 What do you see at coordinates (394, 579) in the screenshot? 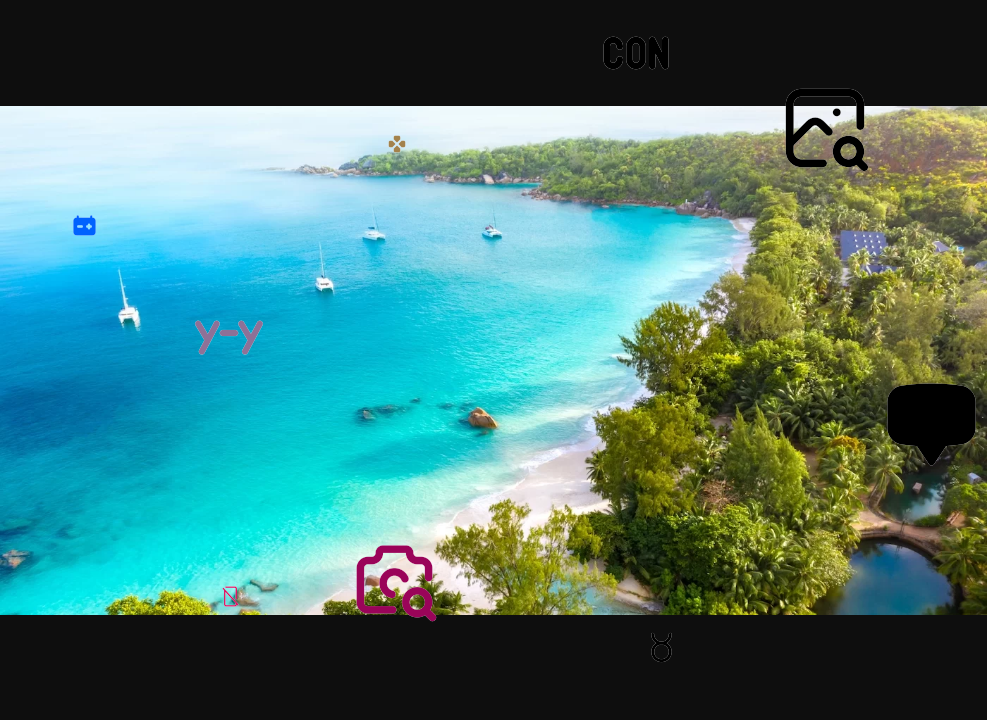
I see `search photos or images` at bounding box center [394, 579].